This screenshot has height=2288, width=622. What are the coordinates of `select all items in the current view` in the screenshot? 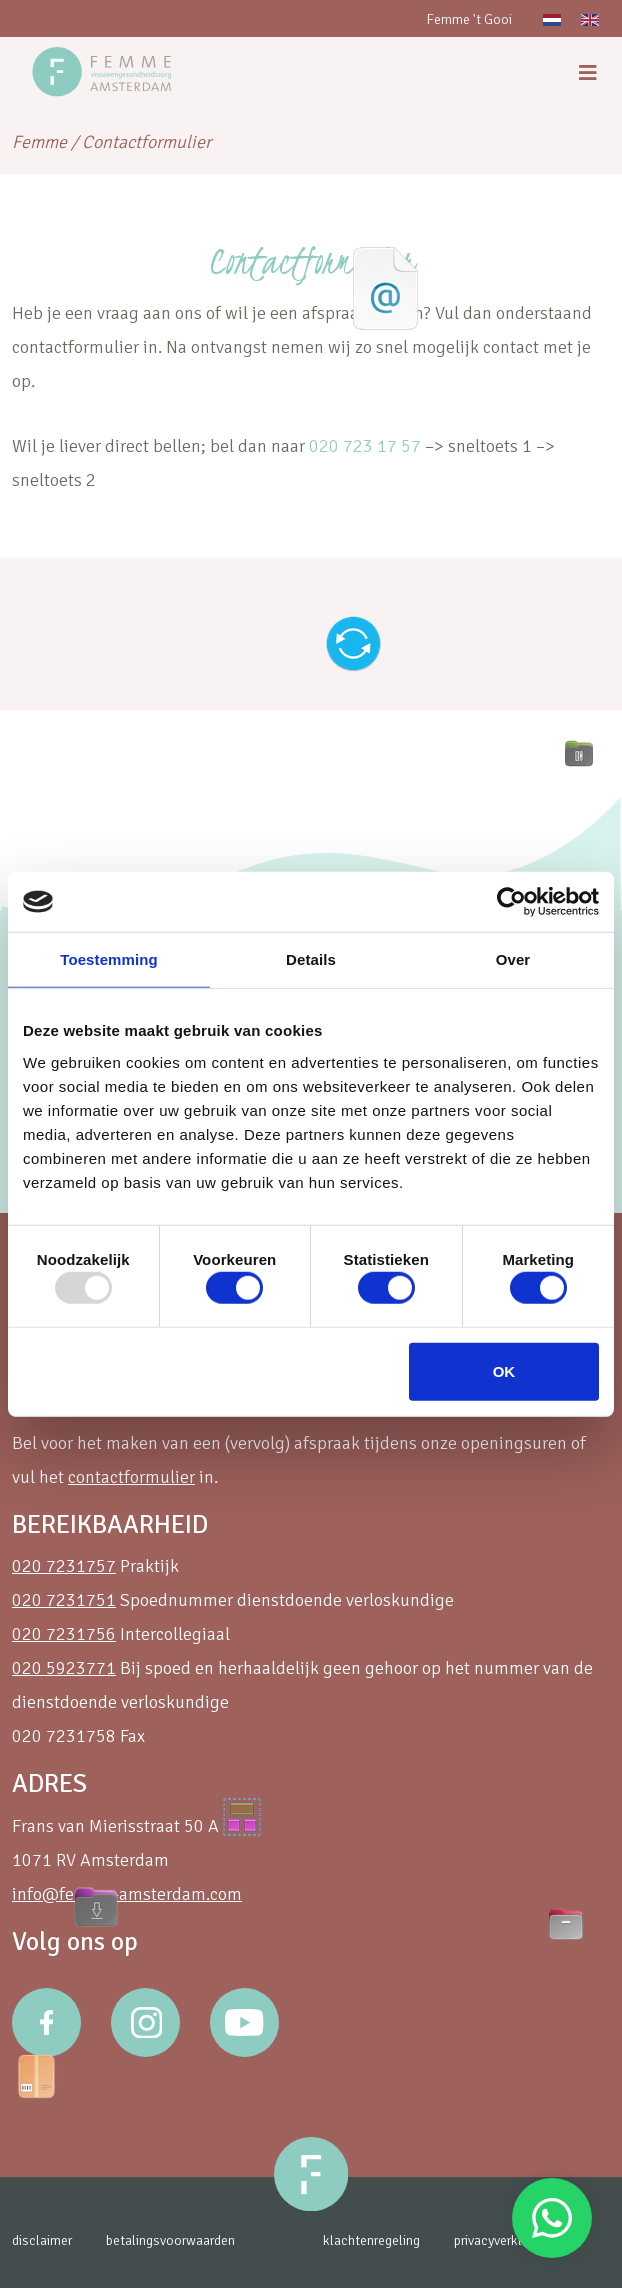 It's located at (242, 1817).